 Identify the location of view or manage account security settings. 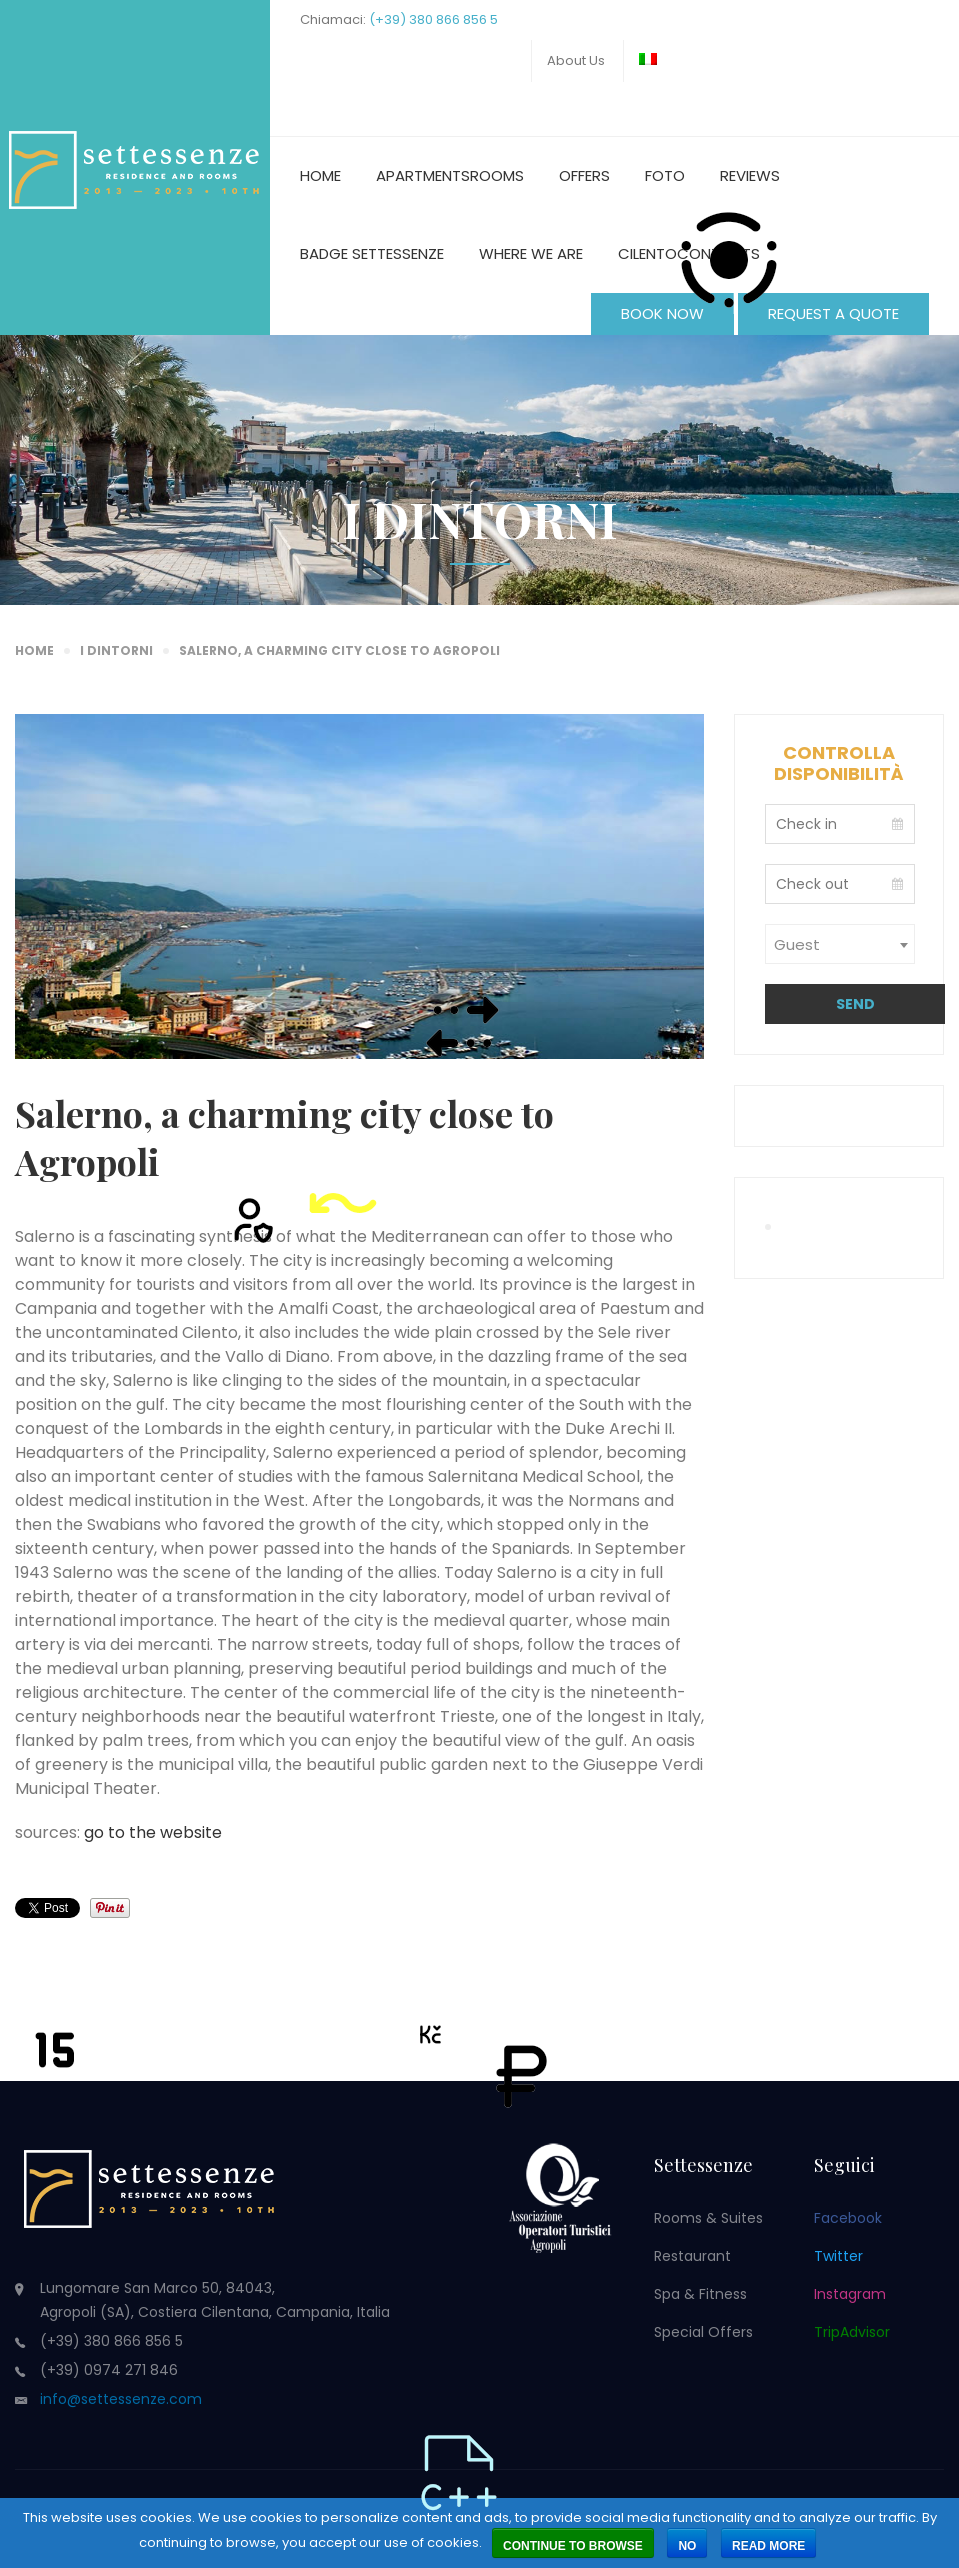
(249, 1219).